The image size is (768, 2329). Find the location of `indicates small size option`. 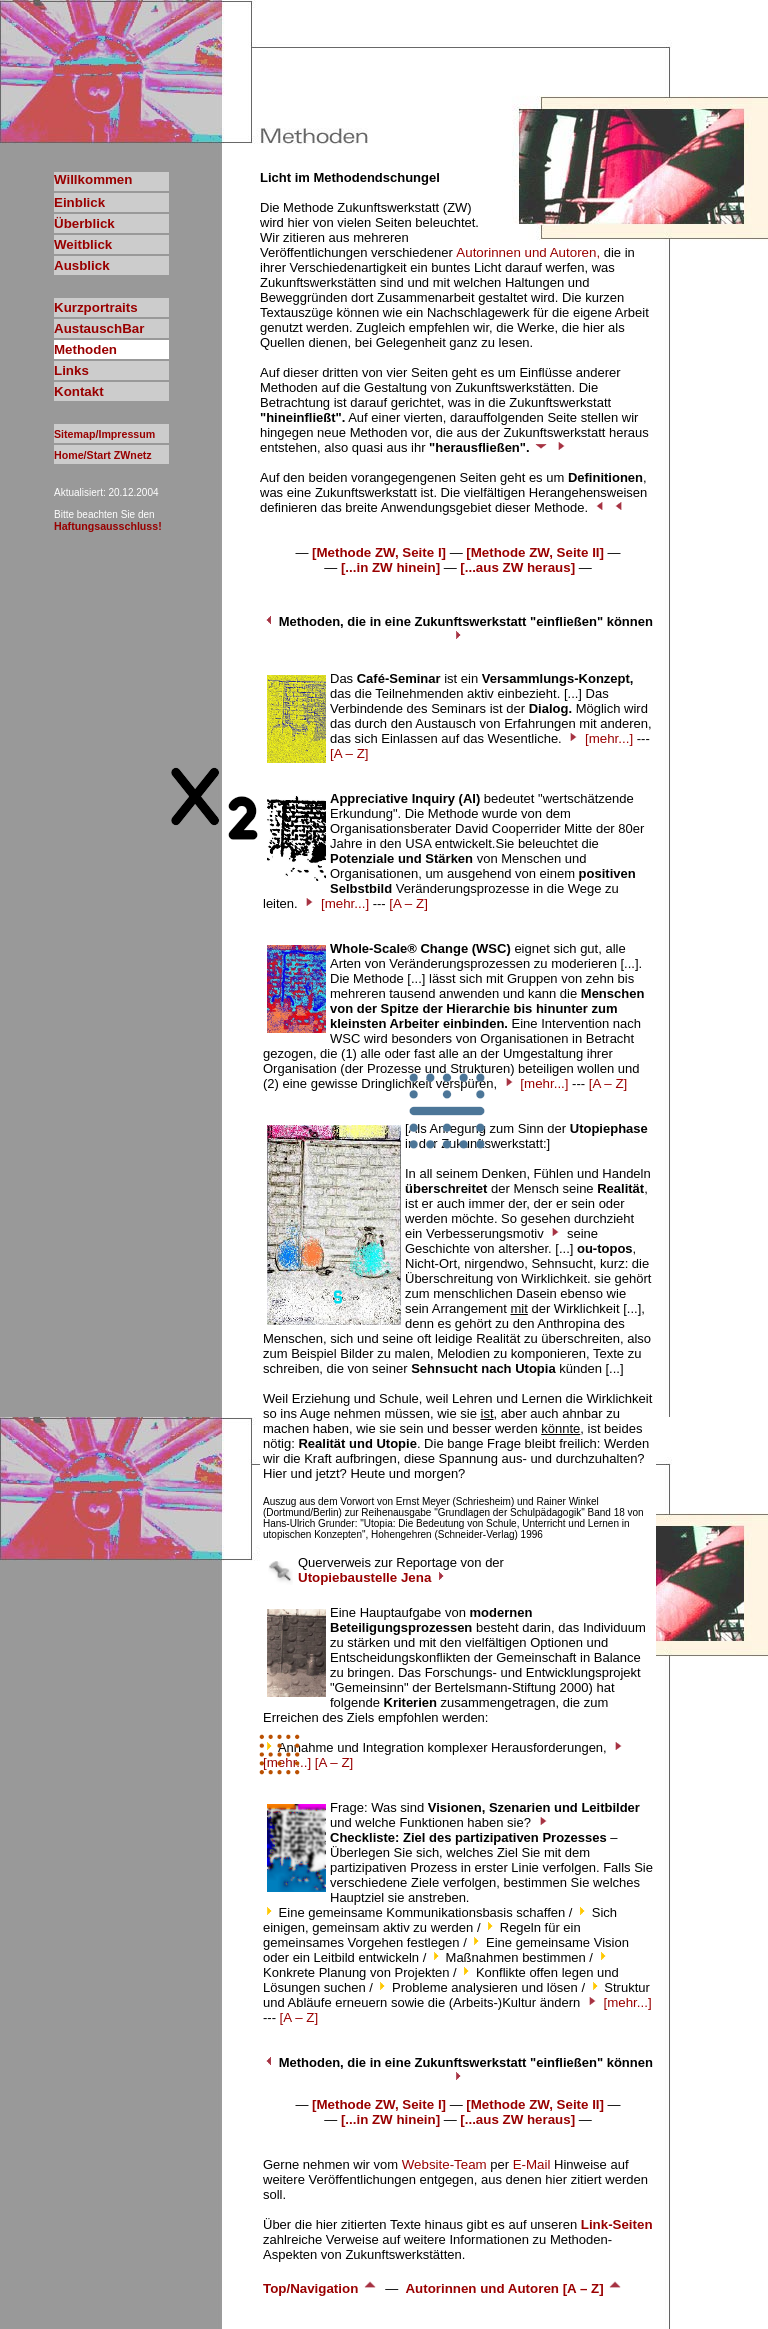

indicates small size option is located at coordinates (338, 1297).